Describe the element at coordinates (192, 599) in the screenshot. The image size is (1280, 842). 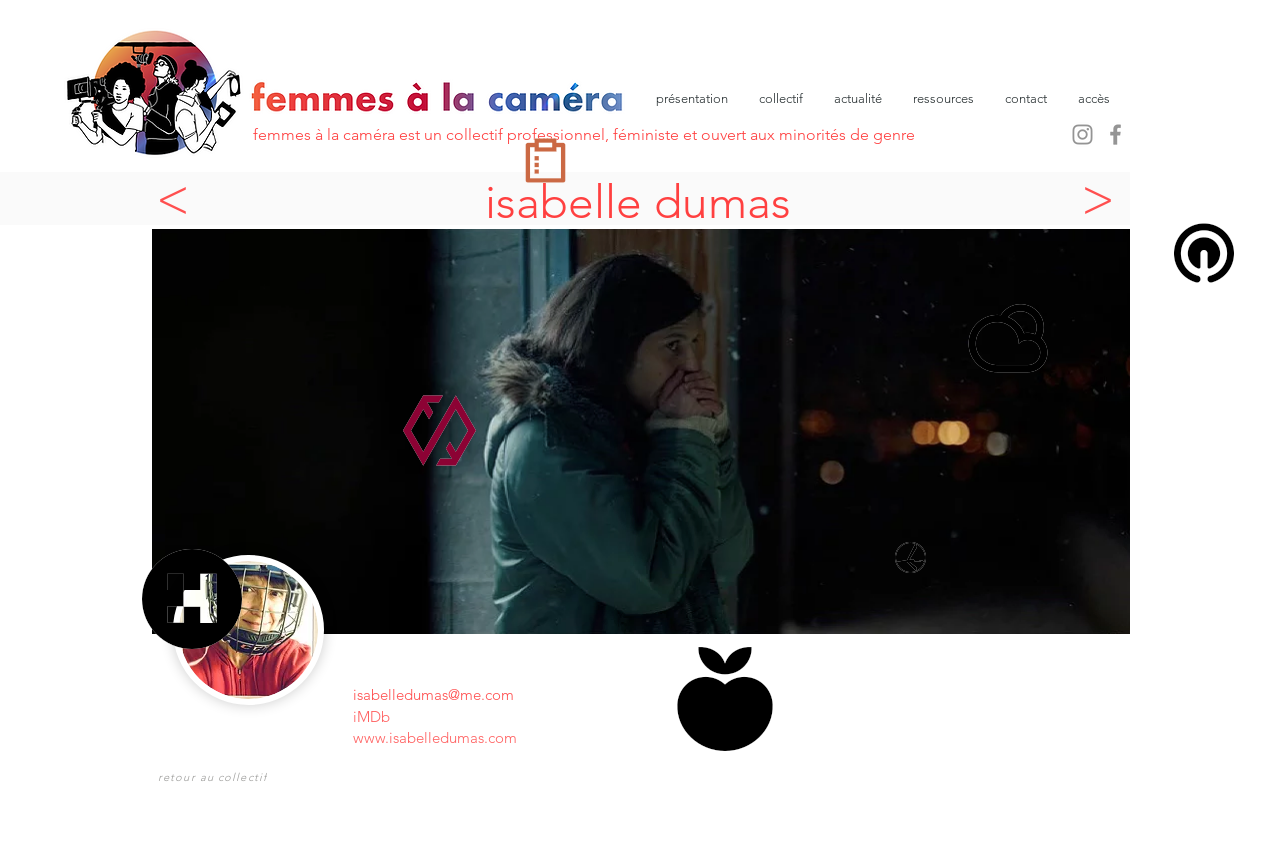
I see `open the Crehana app` at that location.